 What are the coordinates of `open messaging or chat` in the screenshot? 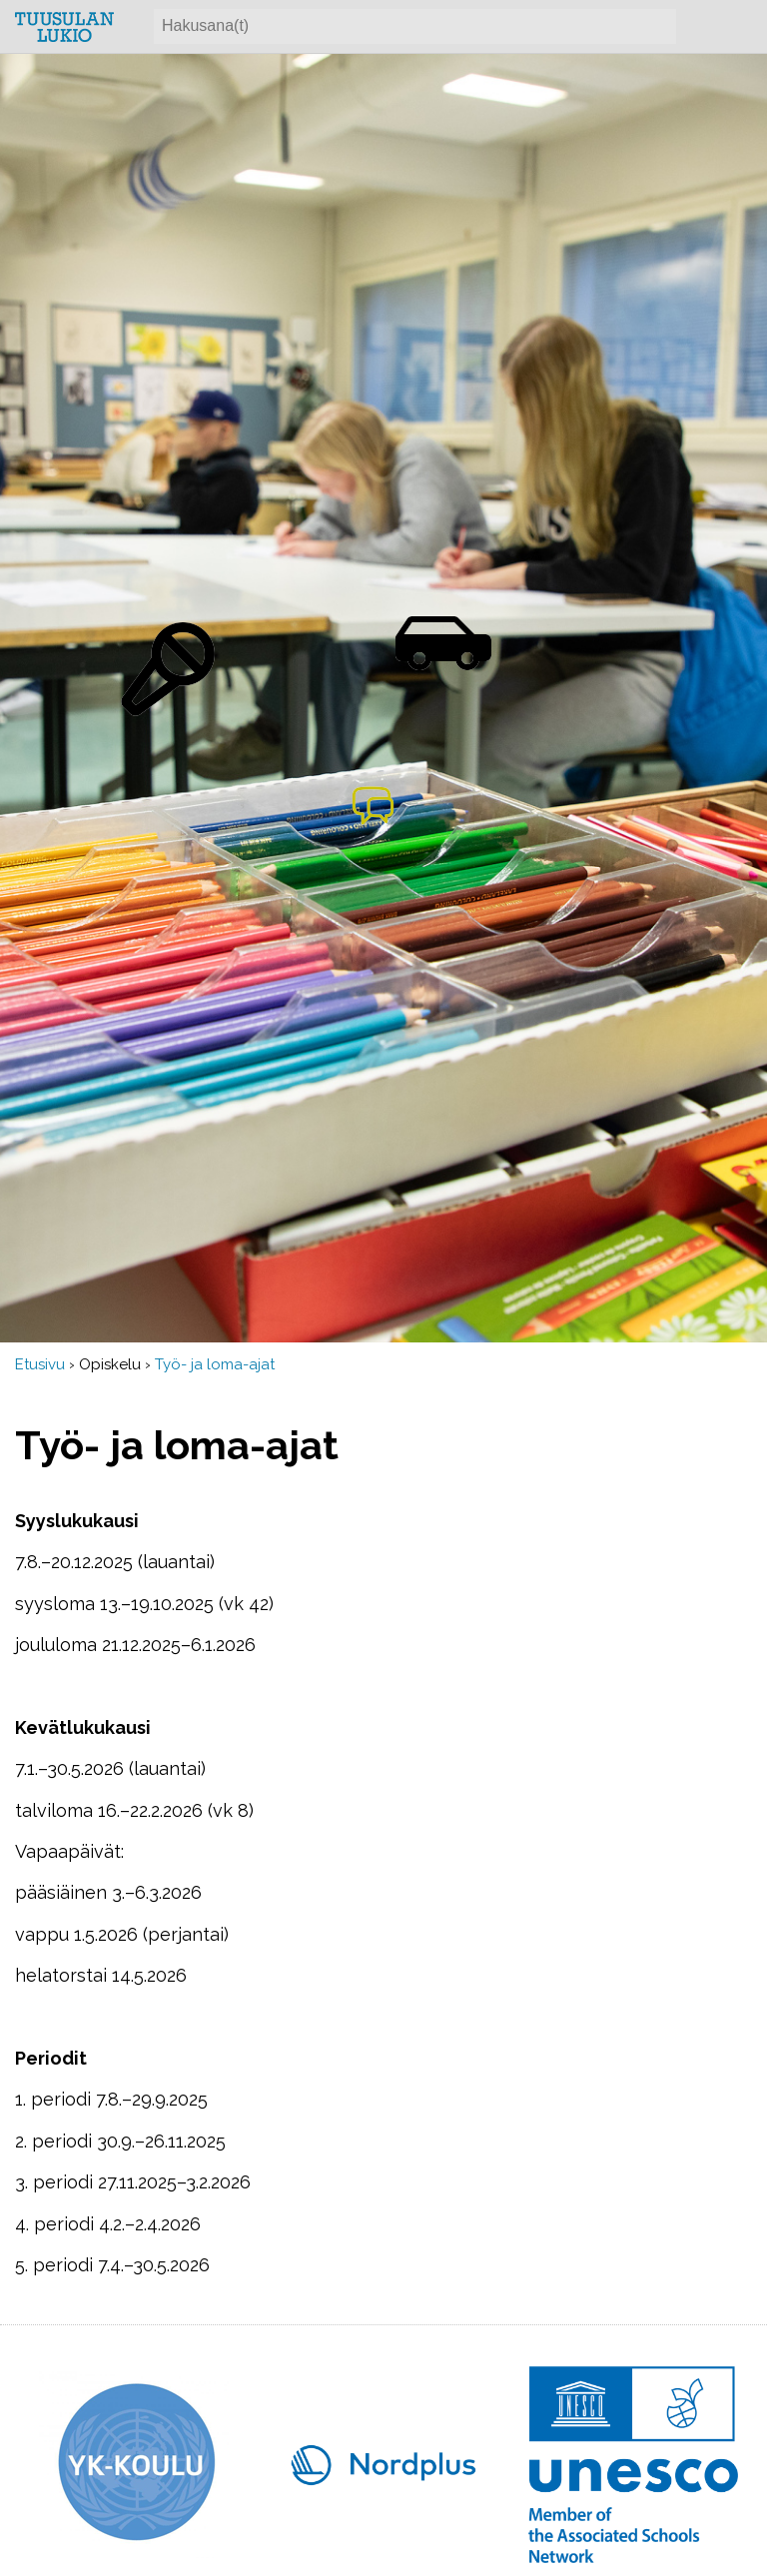 It's located at (373, 805).